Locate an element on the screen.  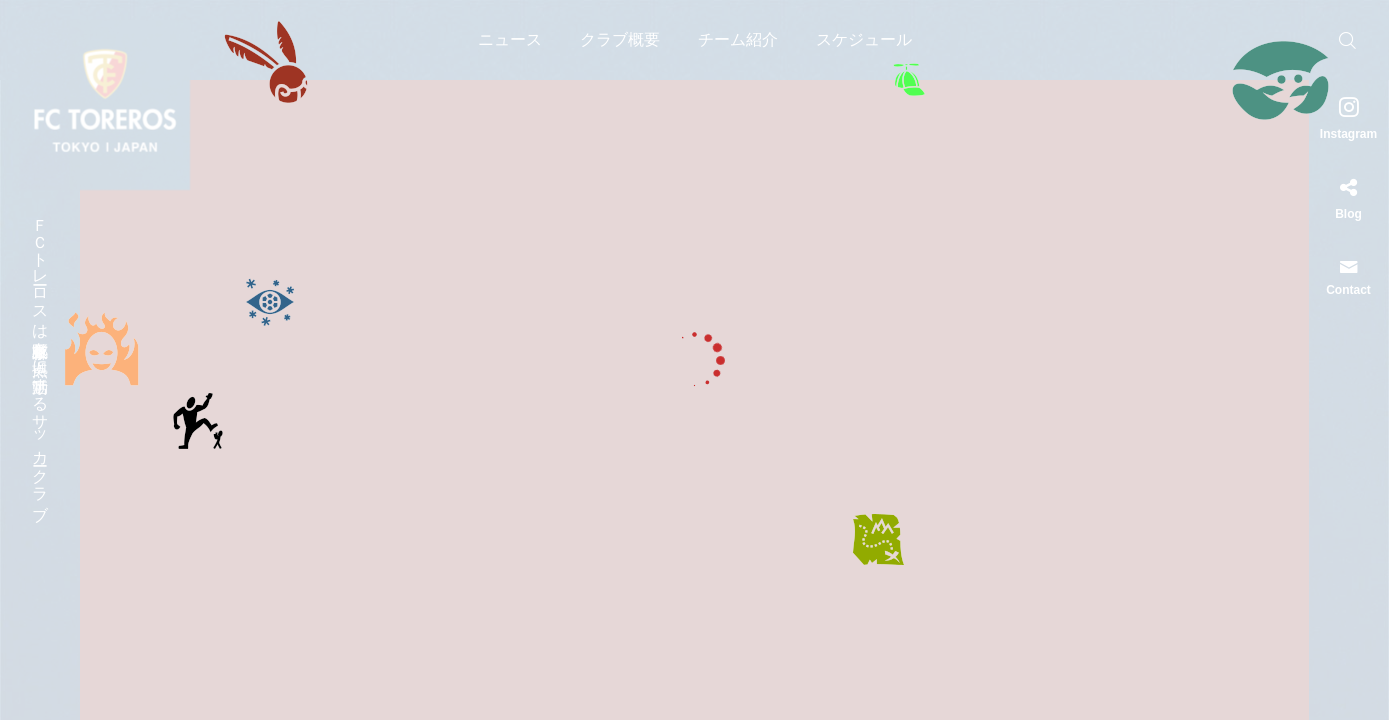
golden snitch icon from Harry Potter quidditch is located at coordinates (266, 62).